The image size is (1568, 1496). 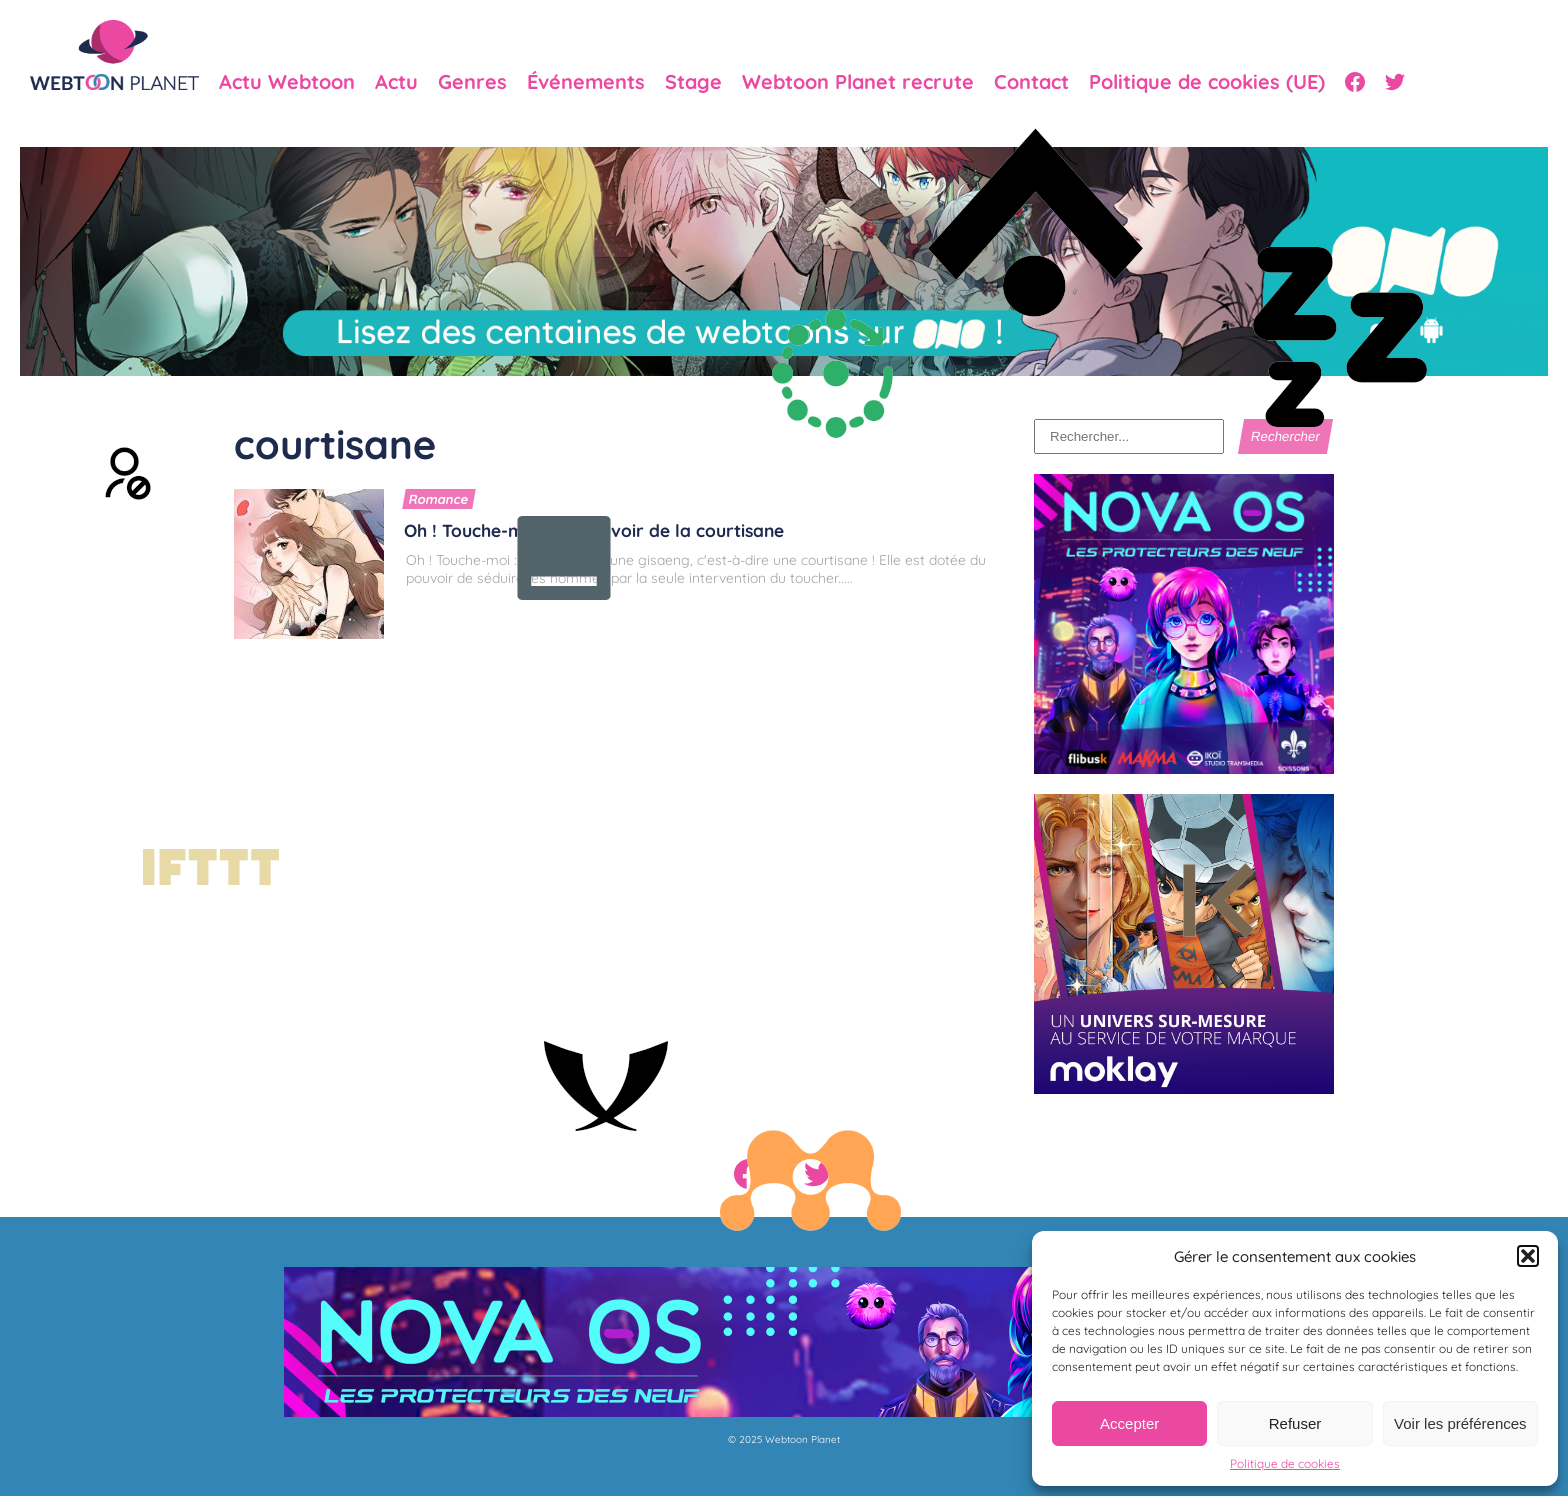 What do you see at coordinates (1035, 222) in the screenshot?
I see `upptime status monitoring service logo` at bounding box center [1035, 222].